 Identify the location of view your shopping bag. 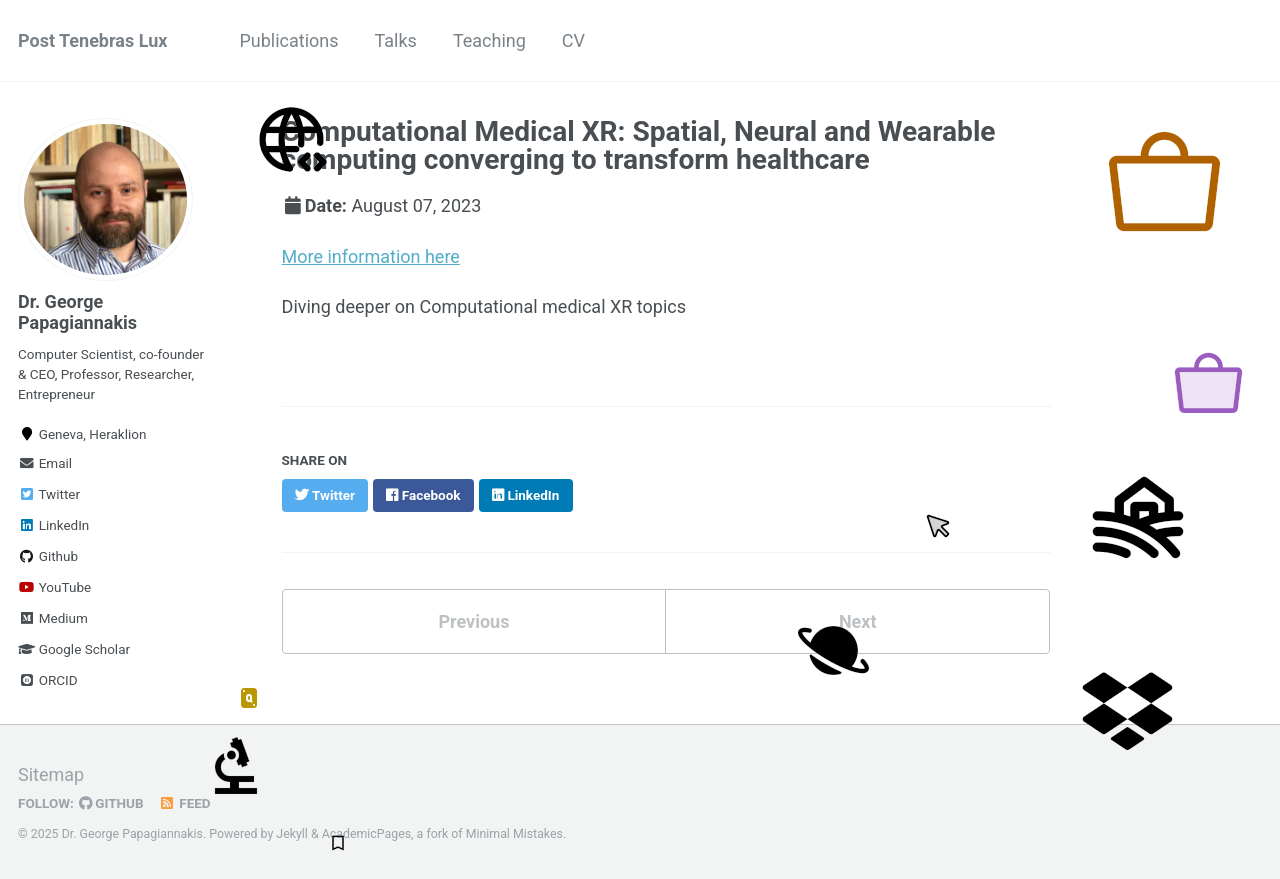
(1164, 187).